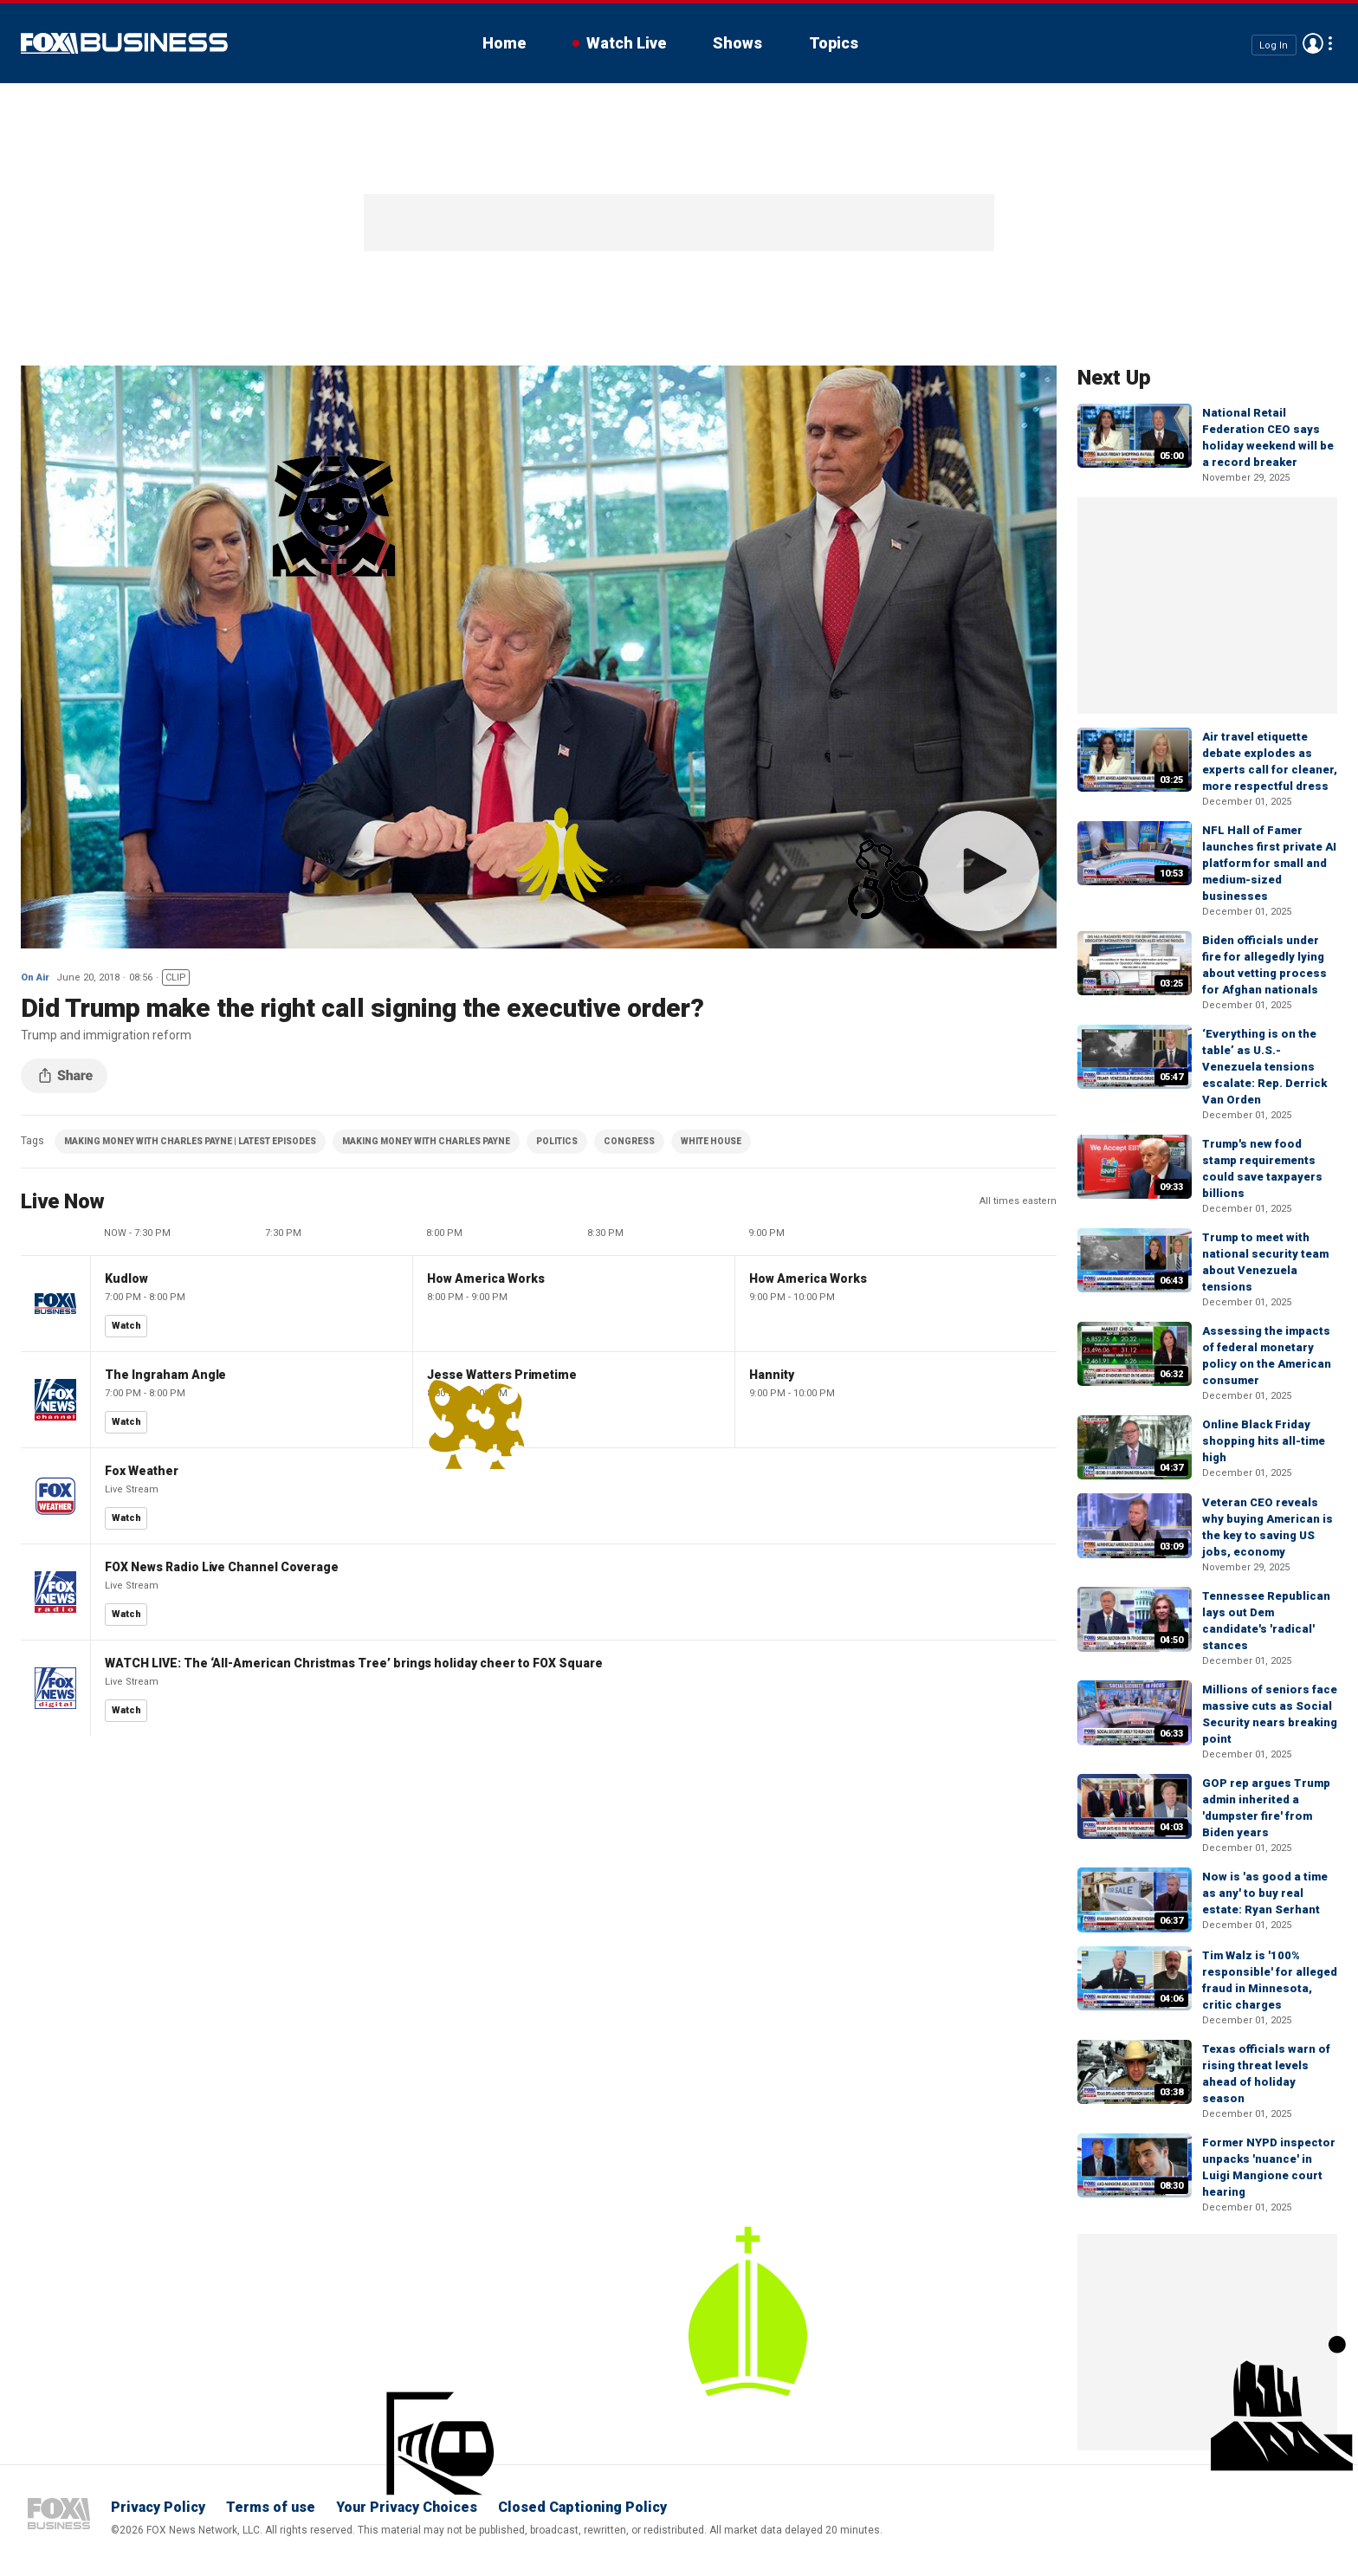 This screenshot has width=1358, height=2576. What do you see at coordinates (439, 2443) in the screenshot?
I see `view subway or metro transit options` at bounding box center [439, 2443].